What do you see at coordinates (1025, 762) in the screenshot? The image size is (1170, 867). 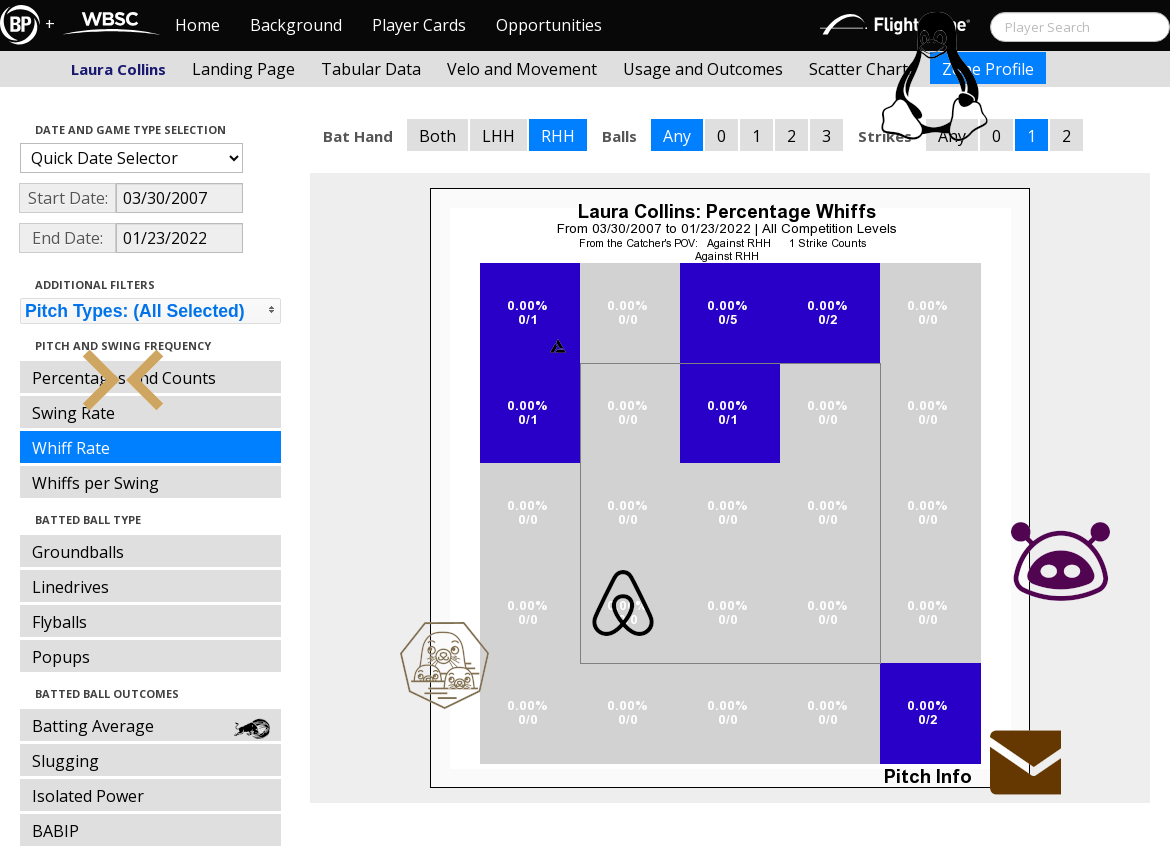 I see `mailbox.org email service logo` at bounding box center [1025, 762].